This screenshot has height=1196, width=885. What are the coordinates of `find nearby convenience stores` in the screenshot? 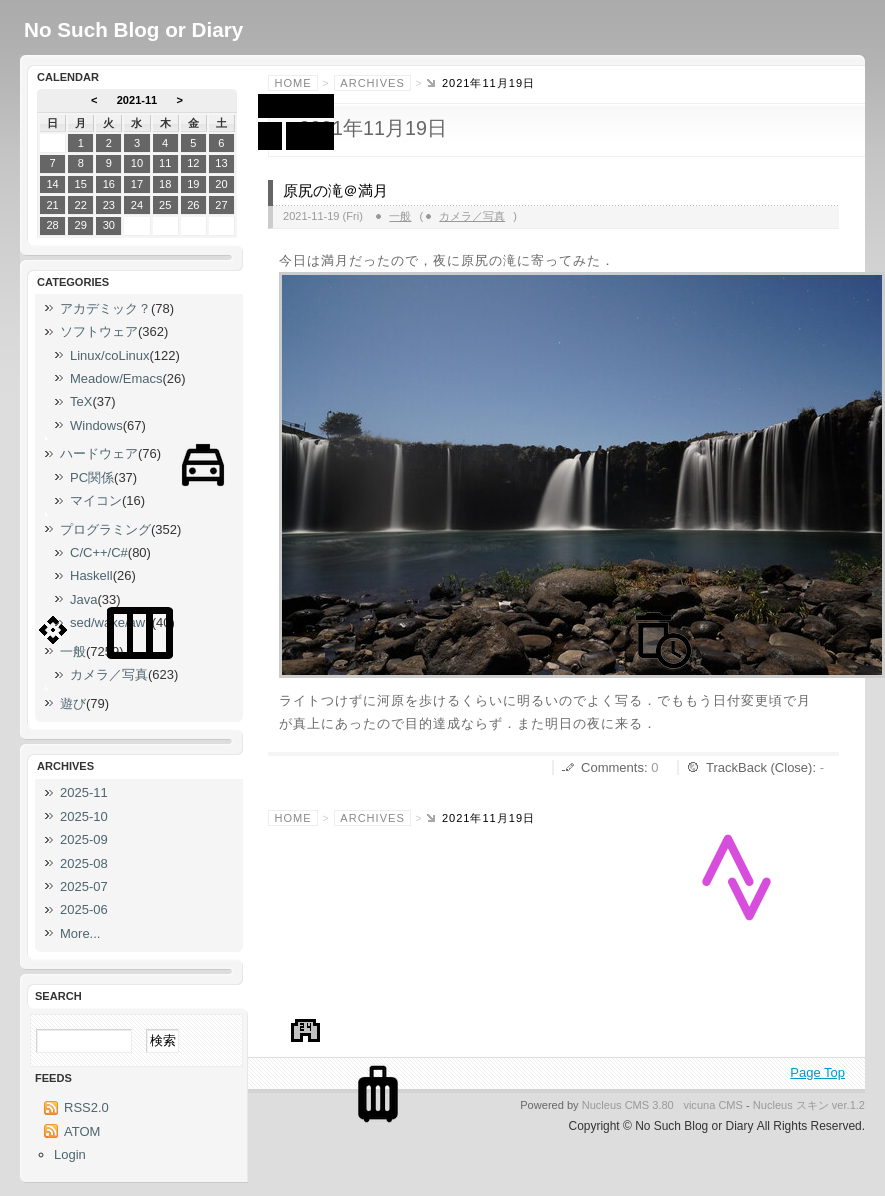 It's located at (305, 1030).